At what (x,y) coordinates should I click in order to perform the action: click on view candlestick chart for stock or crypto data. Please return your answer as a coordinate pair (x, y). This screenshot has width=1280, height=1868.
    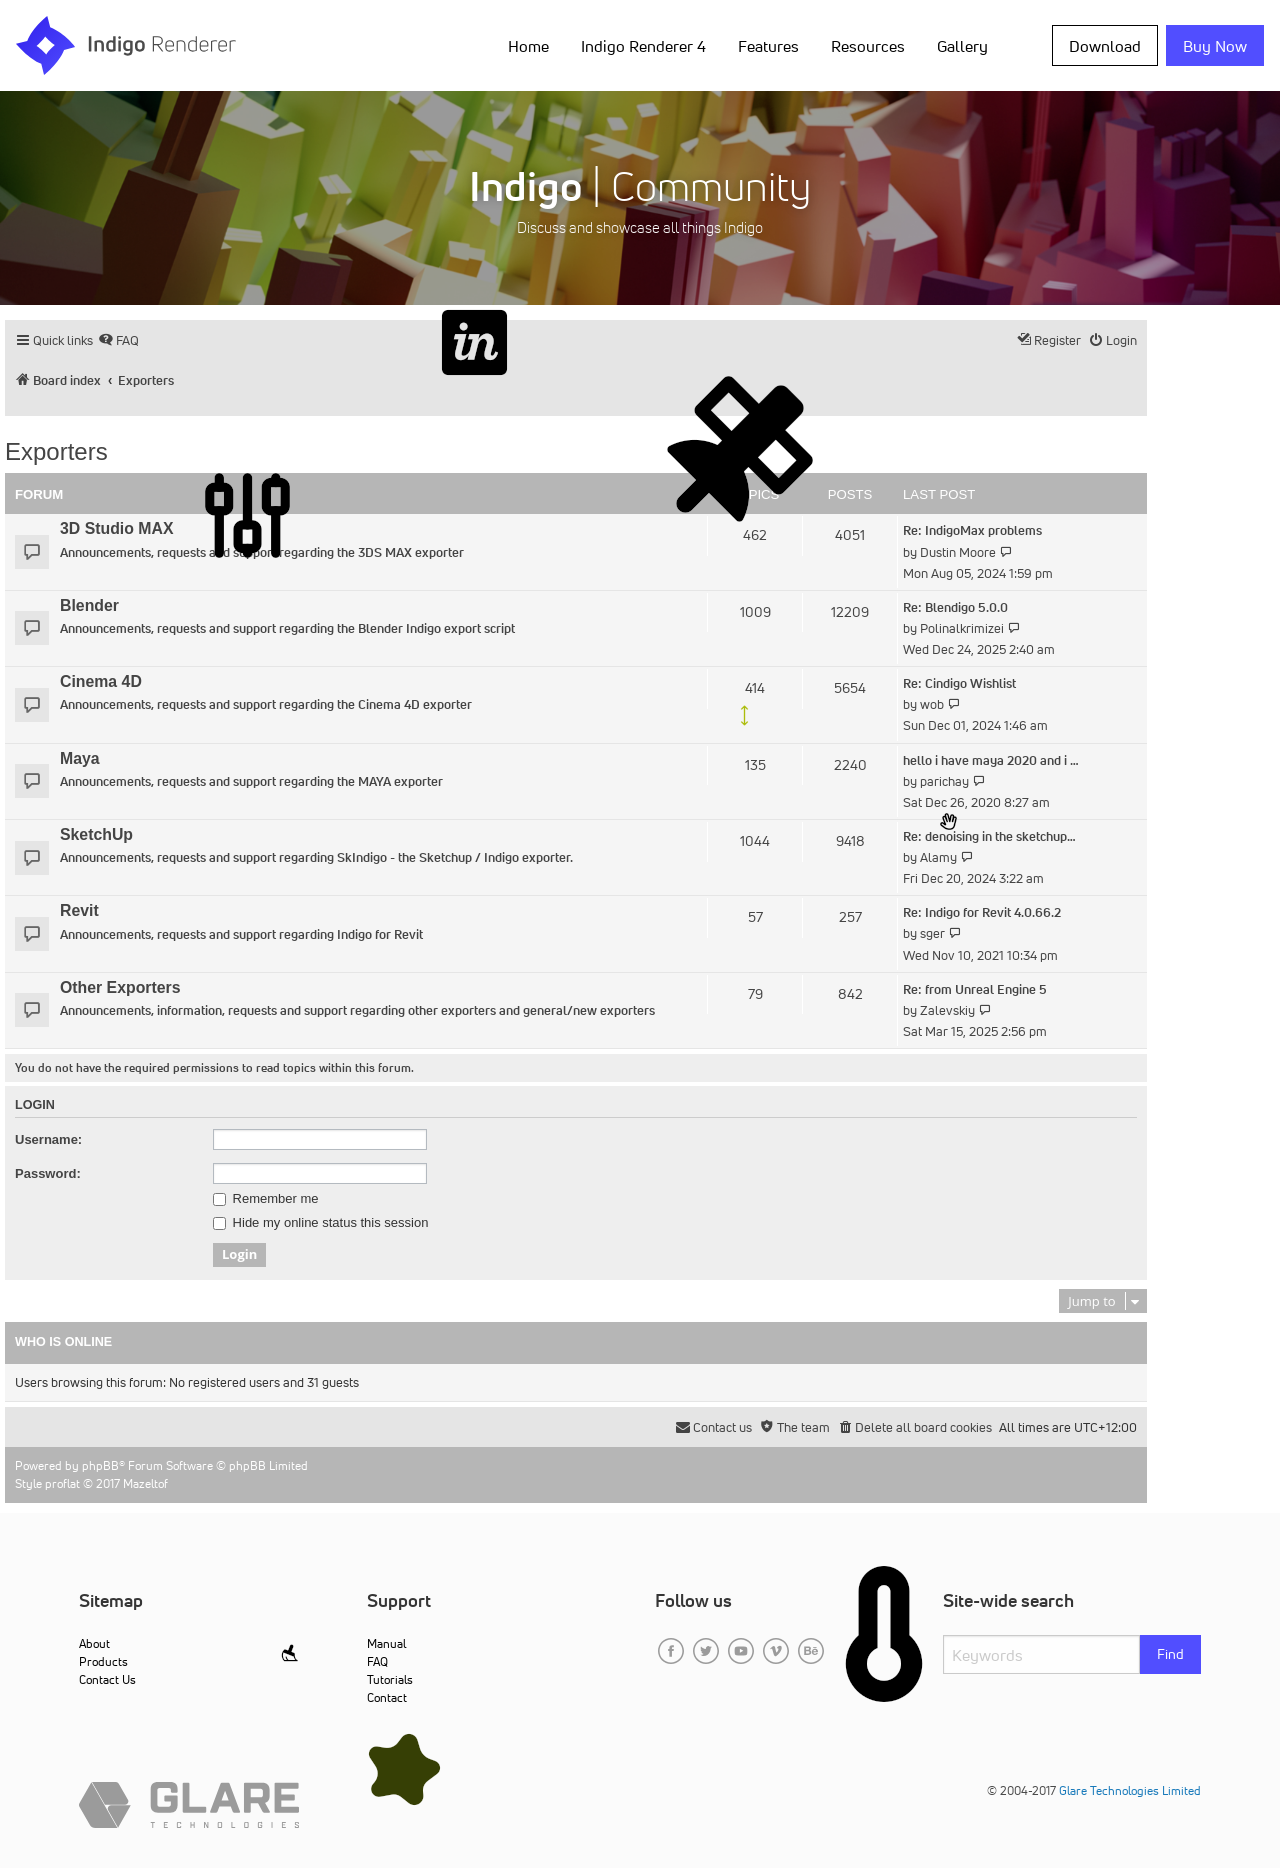
    Looking at the image, I should click on (247, 515).